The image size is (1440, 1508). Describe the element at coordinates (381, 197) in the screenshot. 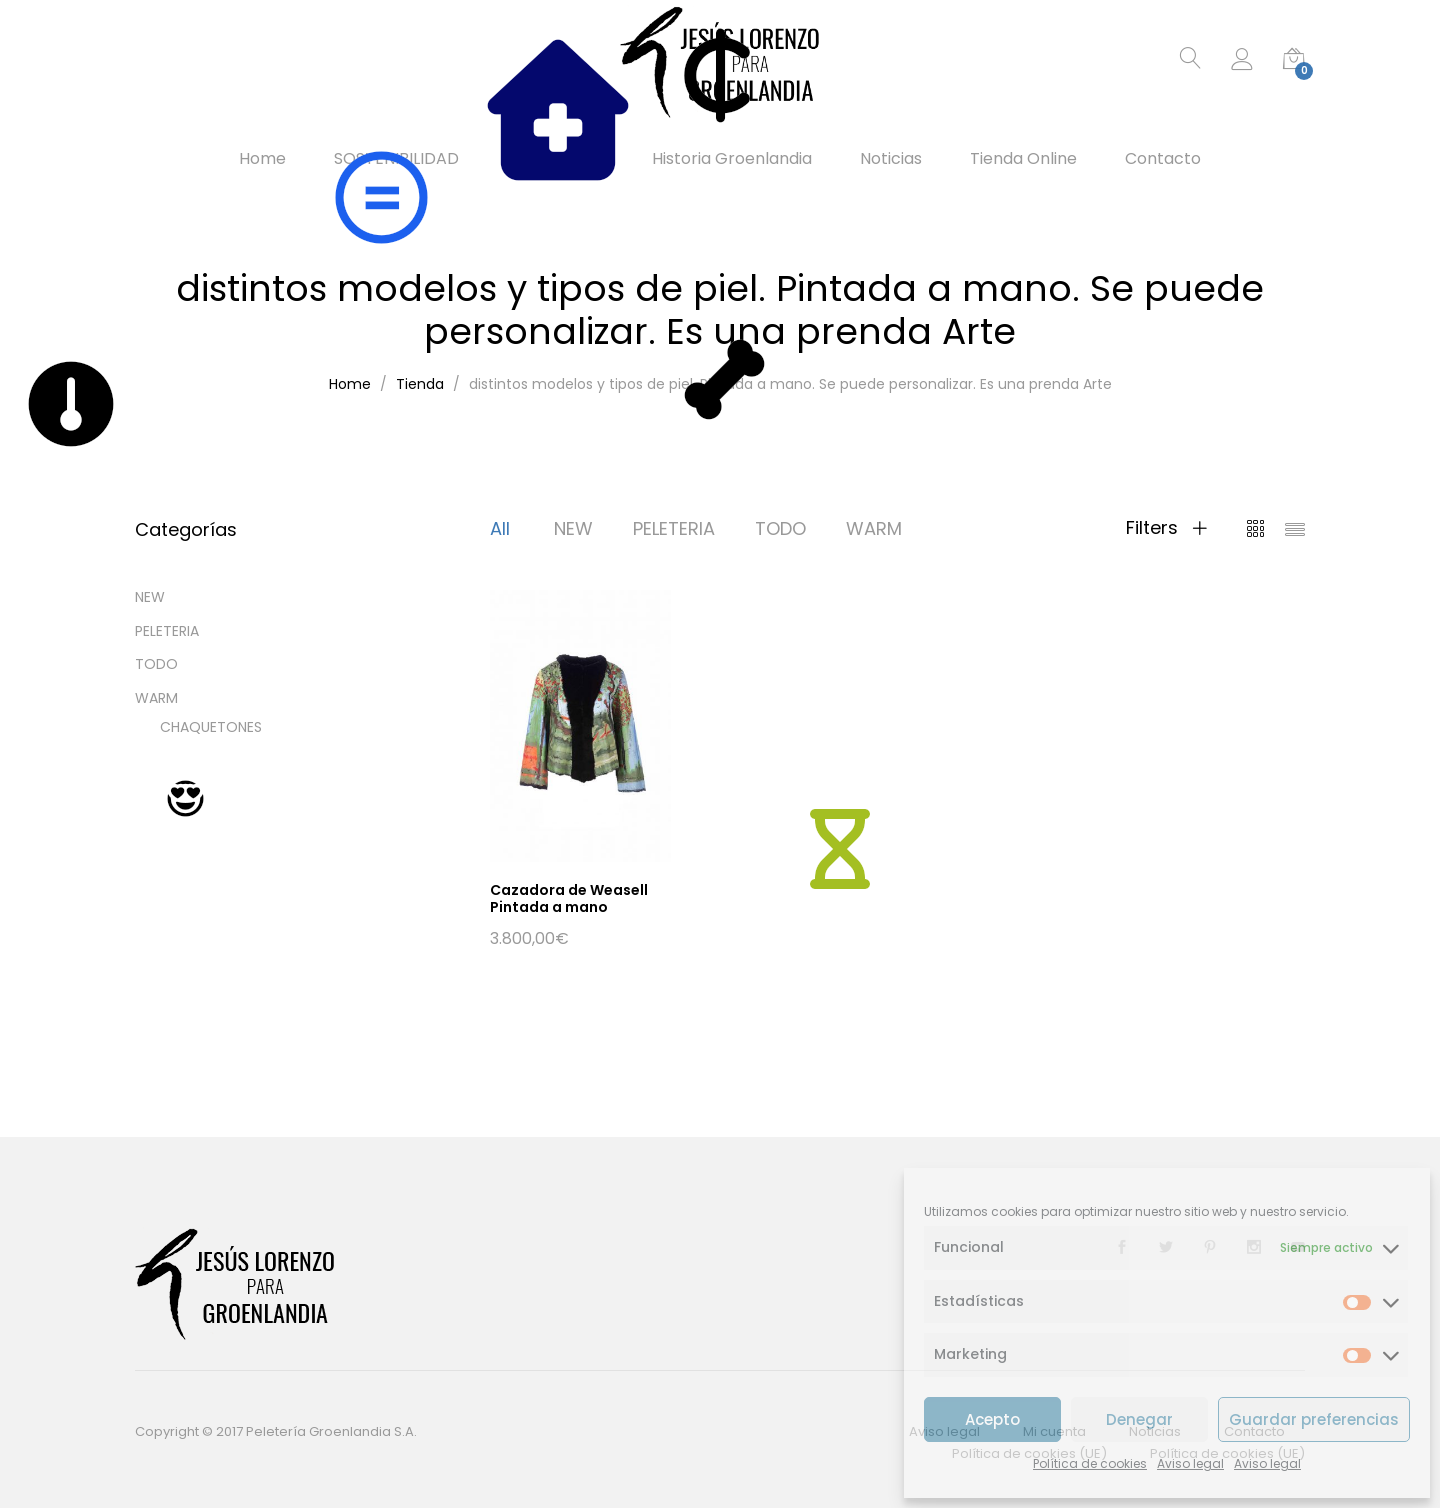

I see `indicates creative commons no derivatives license` at that location.